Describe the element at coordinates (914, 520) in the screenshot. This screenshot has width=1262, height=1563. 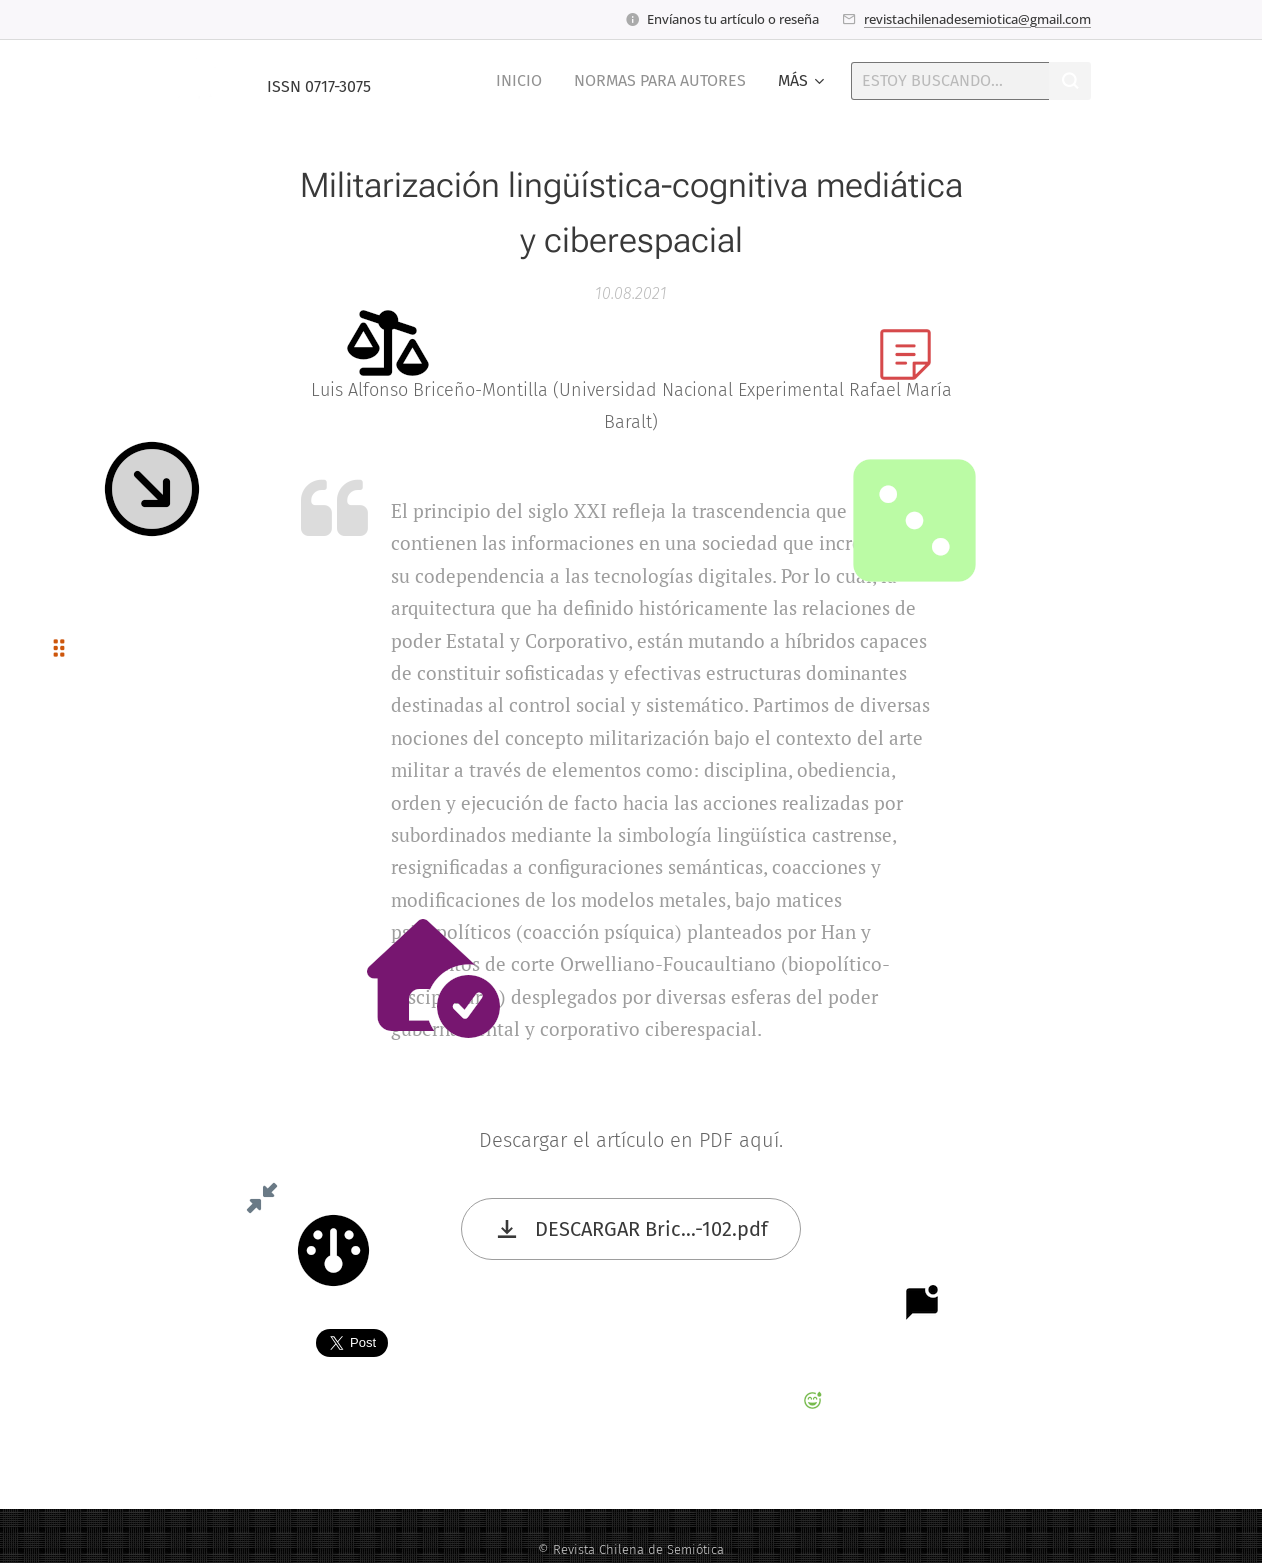
I see `randomize or shuffle content` at that location.